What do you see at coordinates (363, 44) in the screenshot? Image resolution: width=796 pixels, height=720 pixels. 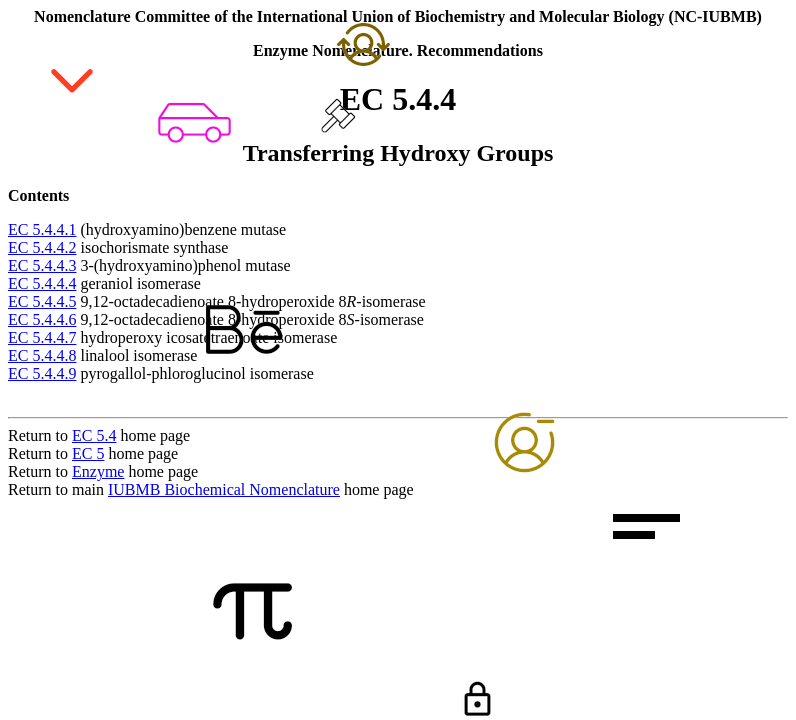 I see `switch between user accounts` at bounding box center [363, 44].